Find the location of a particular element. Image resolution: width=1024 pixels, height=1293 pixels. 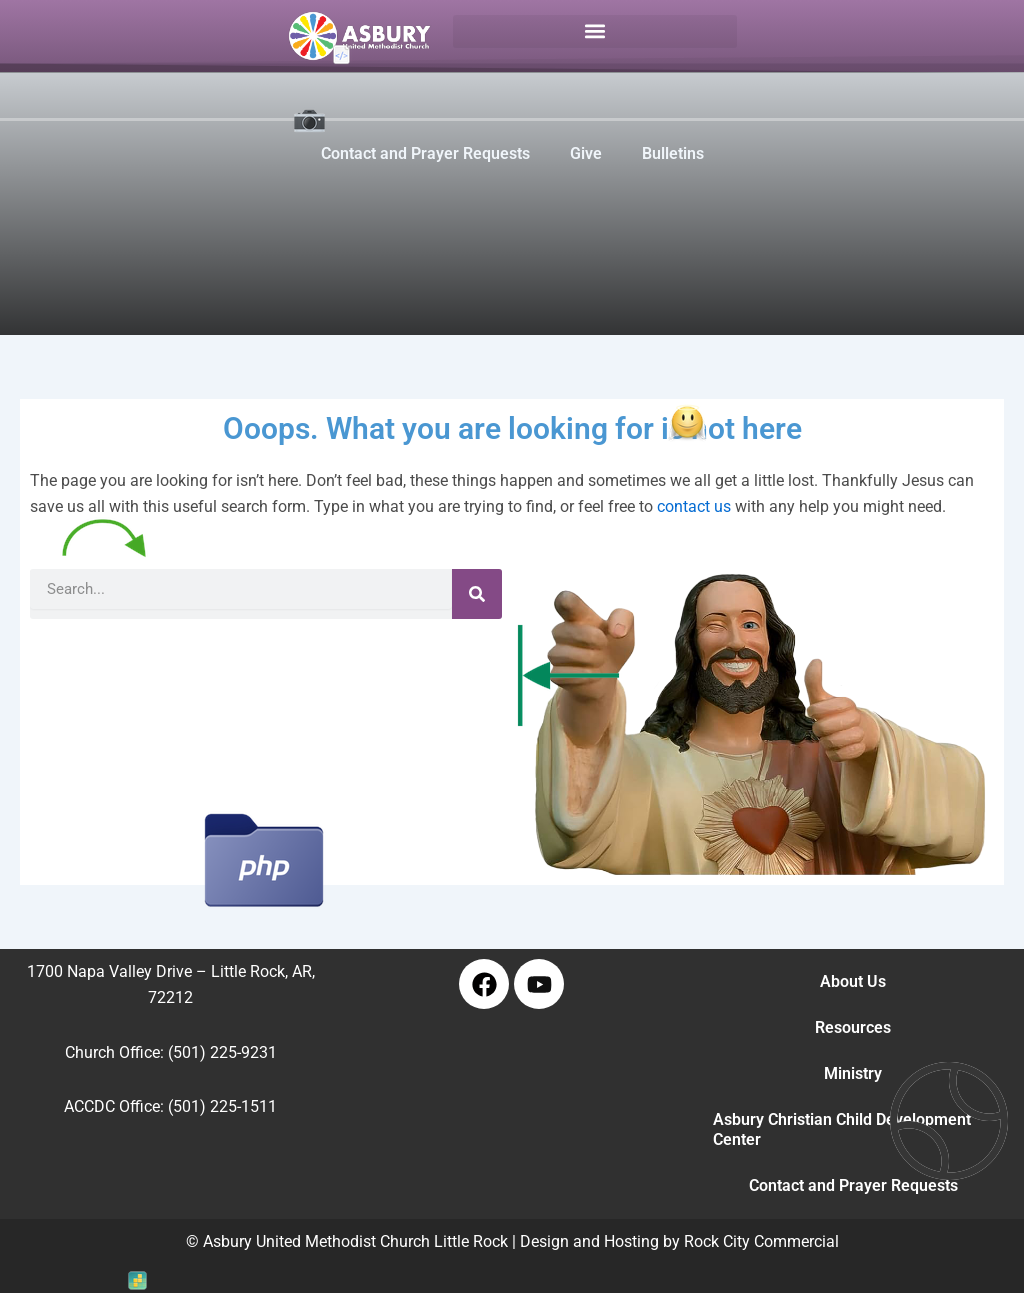

access sports and activities emoji category is located at coordinates (949, 1121).